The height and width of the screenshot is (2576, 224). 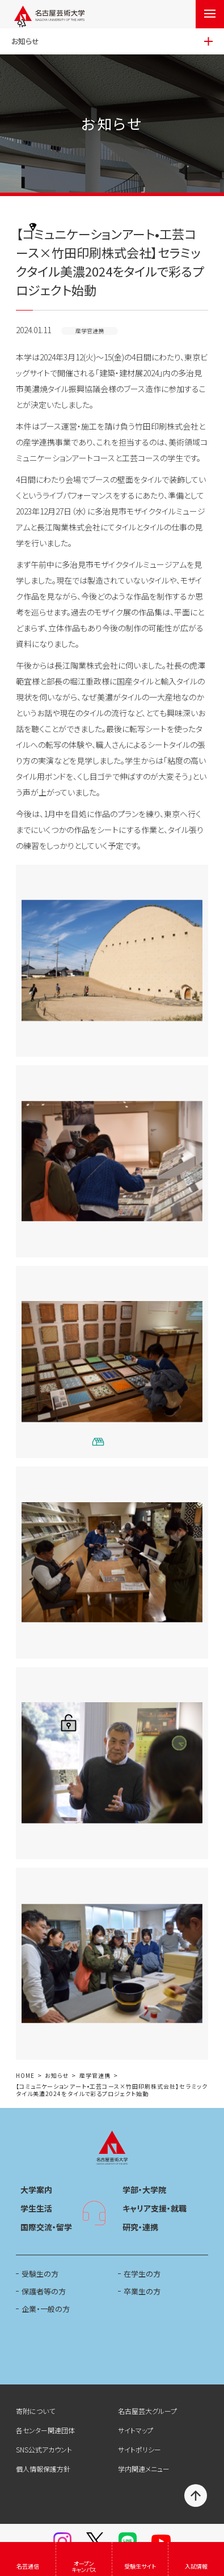 I want to click on indicates afternoon time or schedule, so click(x=179, y=1743).